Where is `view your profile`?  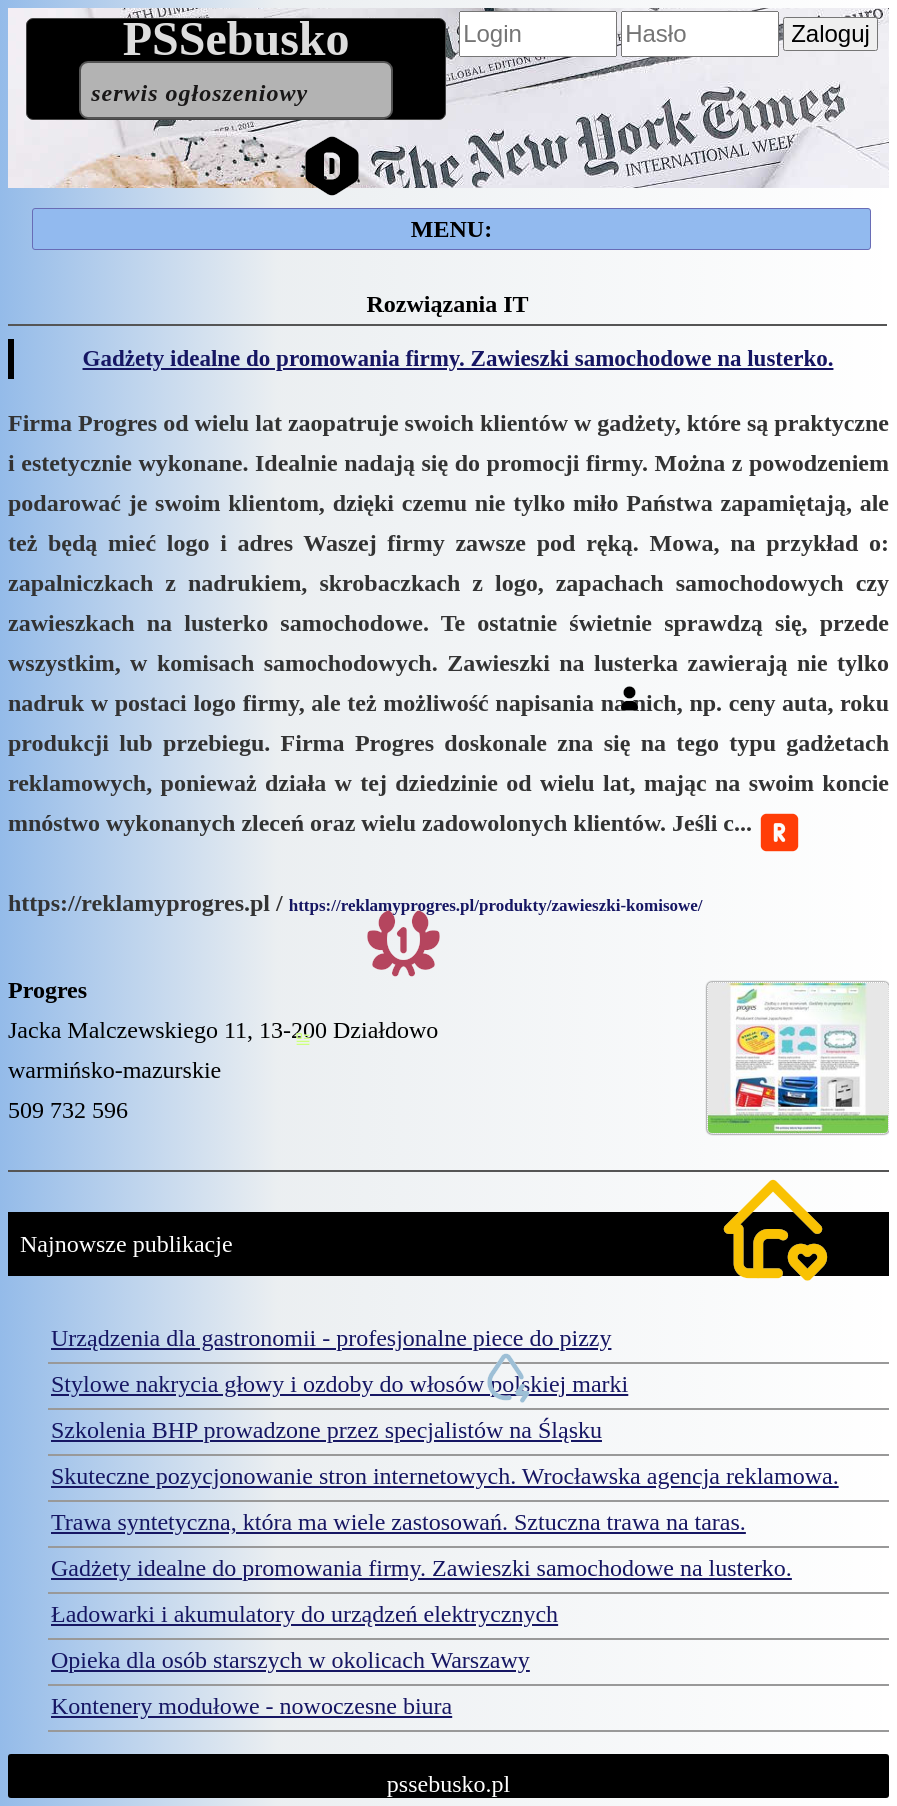
view your profile is located at coordinates (629, 698).